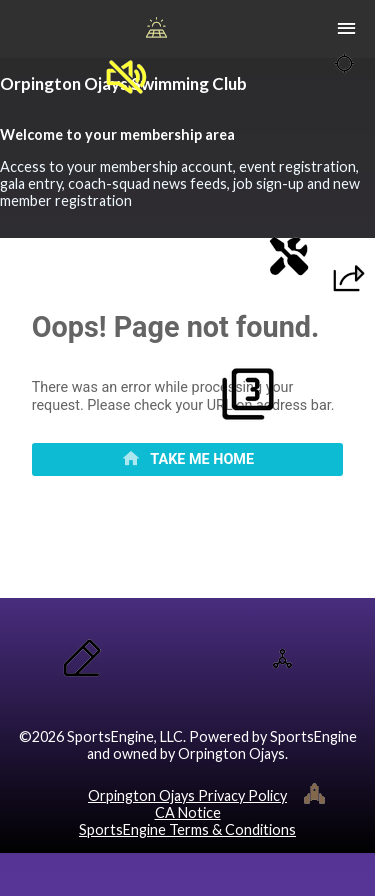 Image resolution: width=375 pixels, height=896 pixels. Describe the element at coordinates (289, 256) in the screenshot. I see `access settings or configuration options` at that location.